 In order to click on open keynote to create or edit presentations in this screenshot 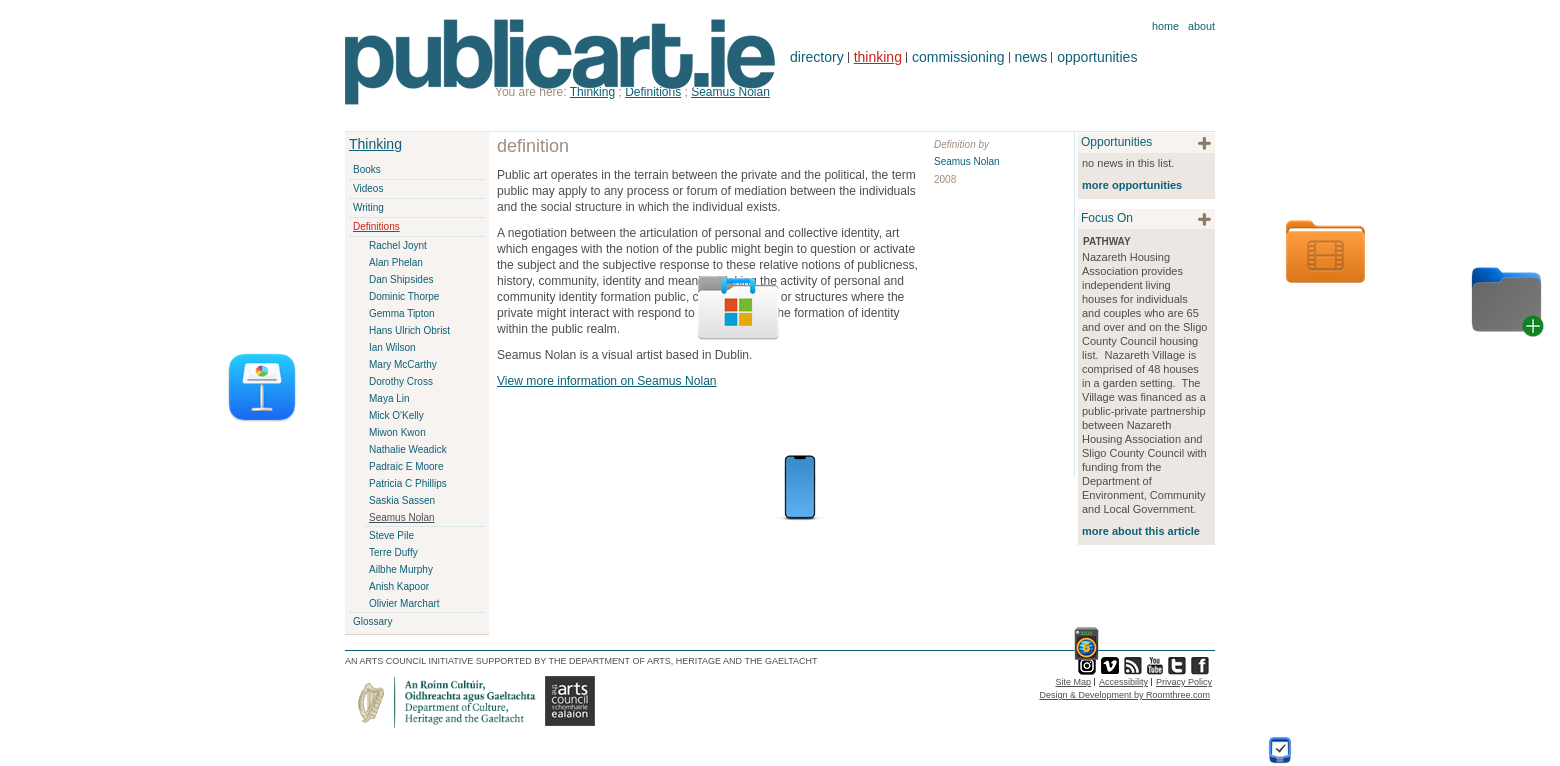, I will do `click(262, 387)`.